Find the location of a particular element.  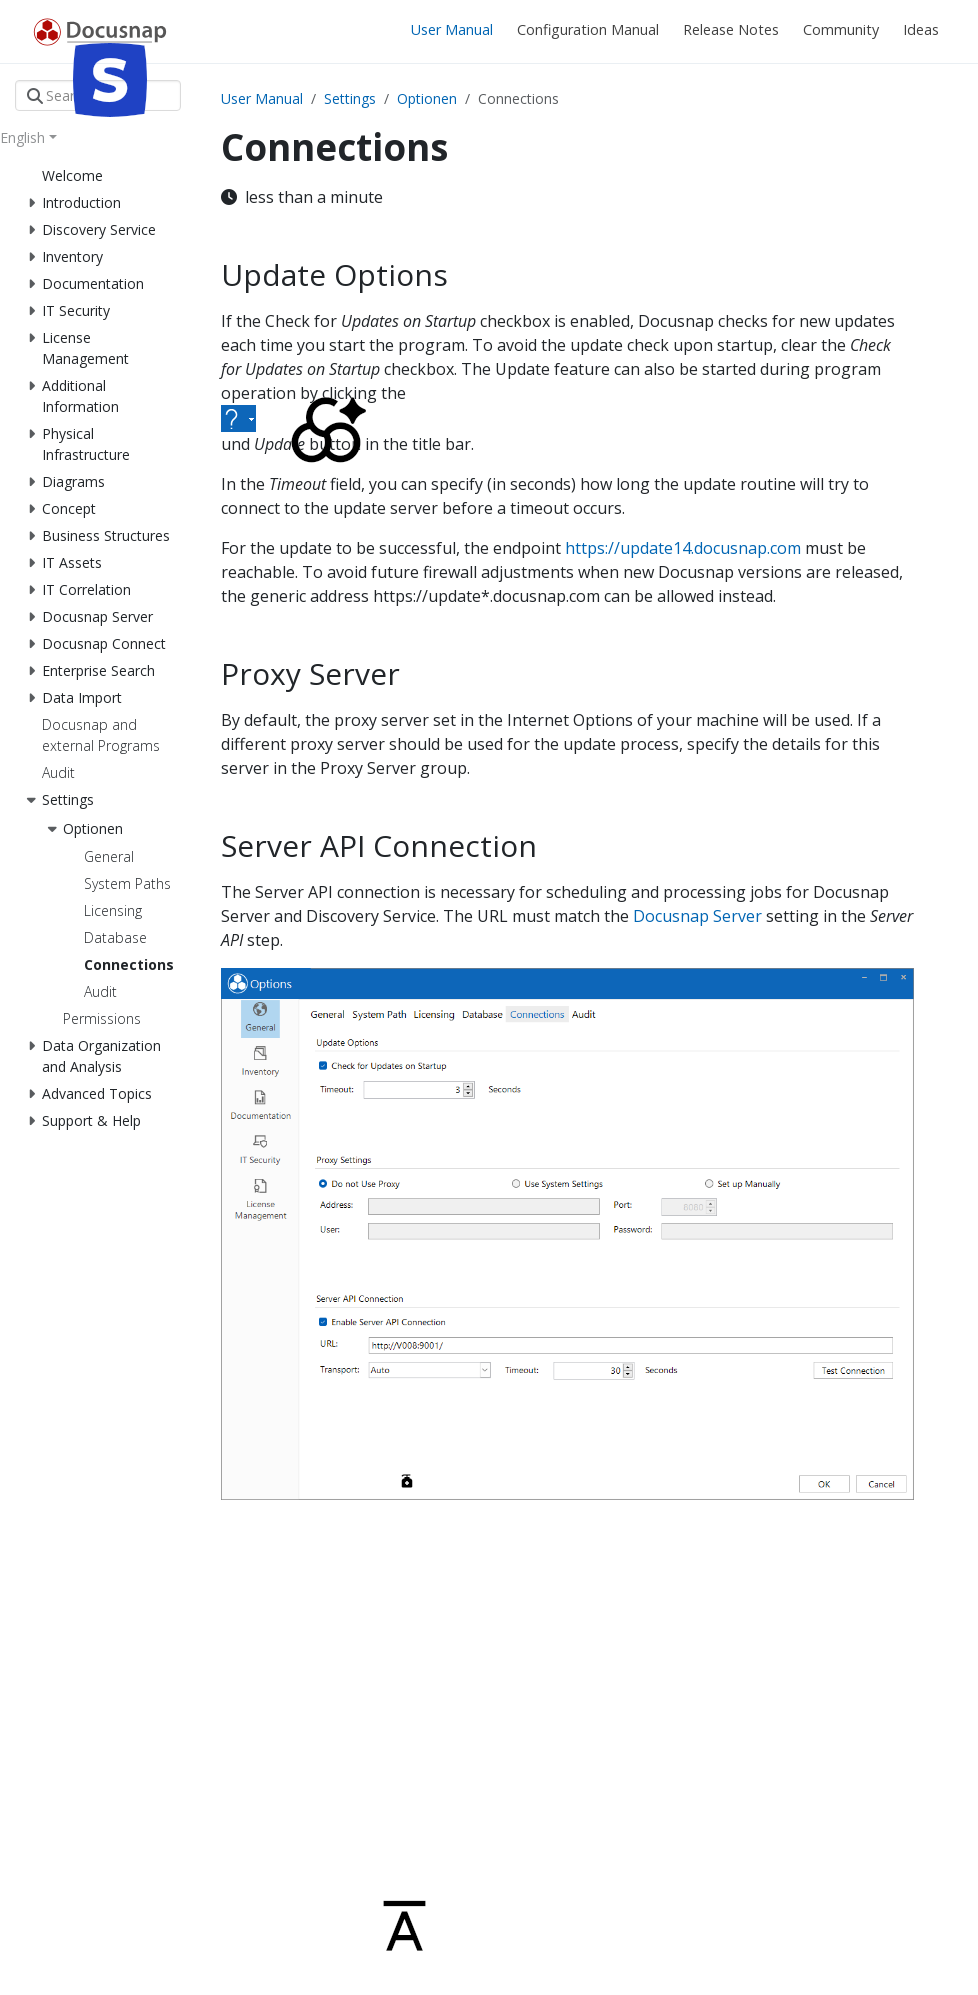

access hand sanitizer station location is located at coordinates (407, 1481).